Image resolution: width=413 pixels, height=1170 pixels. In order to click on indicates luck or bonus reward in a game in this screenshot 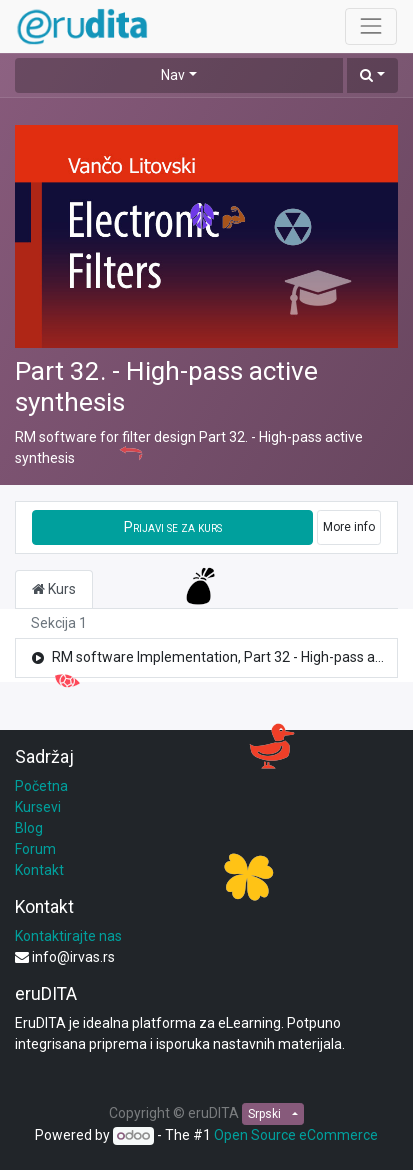, I will do `click(249, 877)`.